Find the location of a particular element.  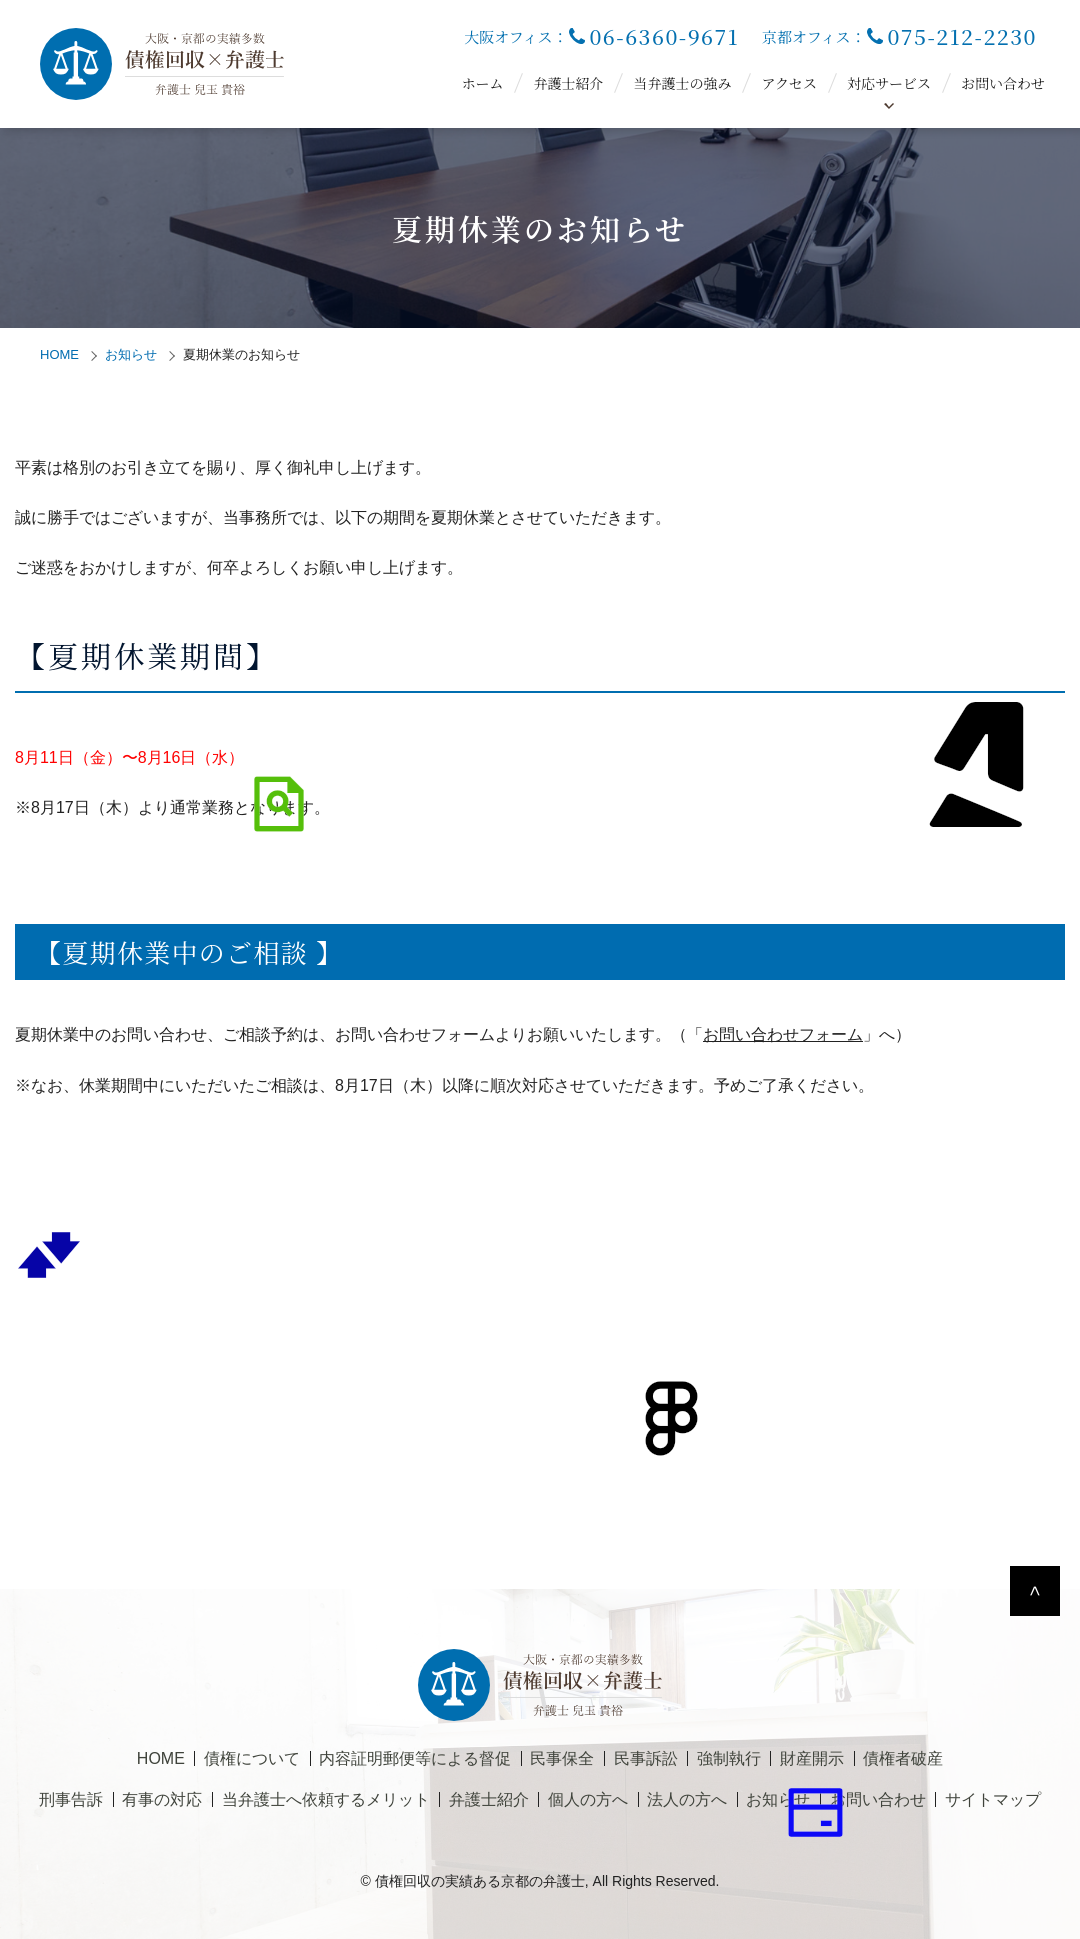

open figma design app is located at coordinates (671, 1418).